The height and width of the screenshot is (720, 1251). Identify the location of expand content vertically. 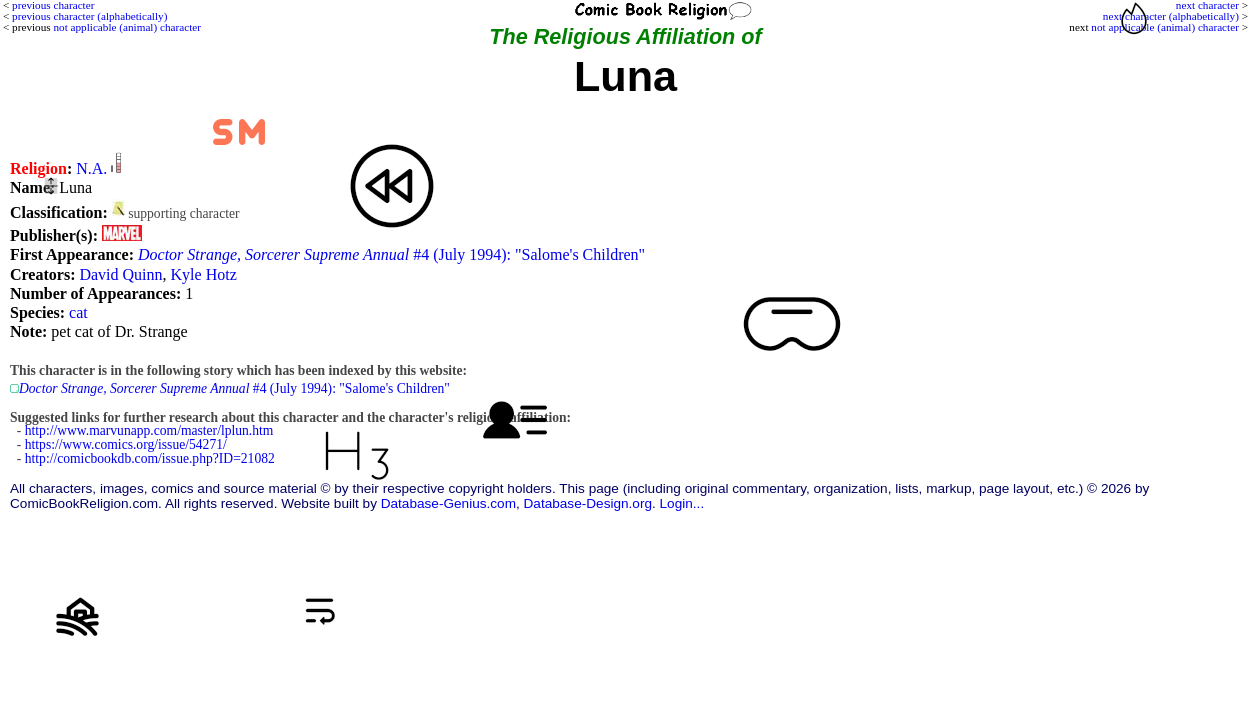
(51, 186).